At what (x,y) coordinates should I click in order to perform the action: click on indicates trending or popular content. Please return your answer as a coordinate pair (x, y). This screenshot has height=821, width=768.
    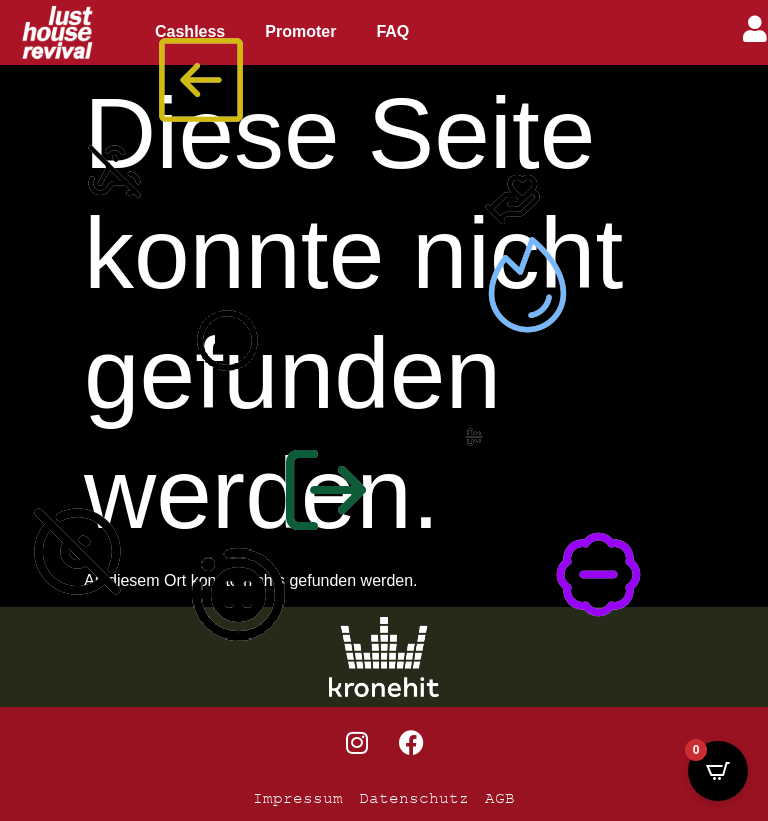
    Looking at the image, I should click on (527, 286).